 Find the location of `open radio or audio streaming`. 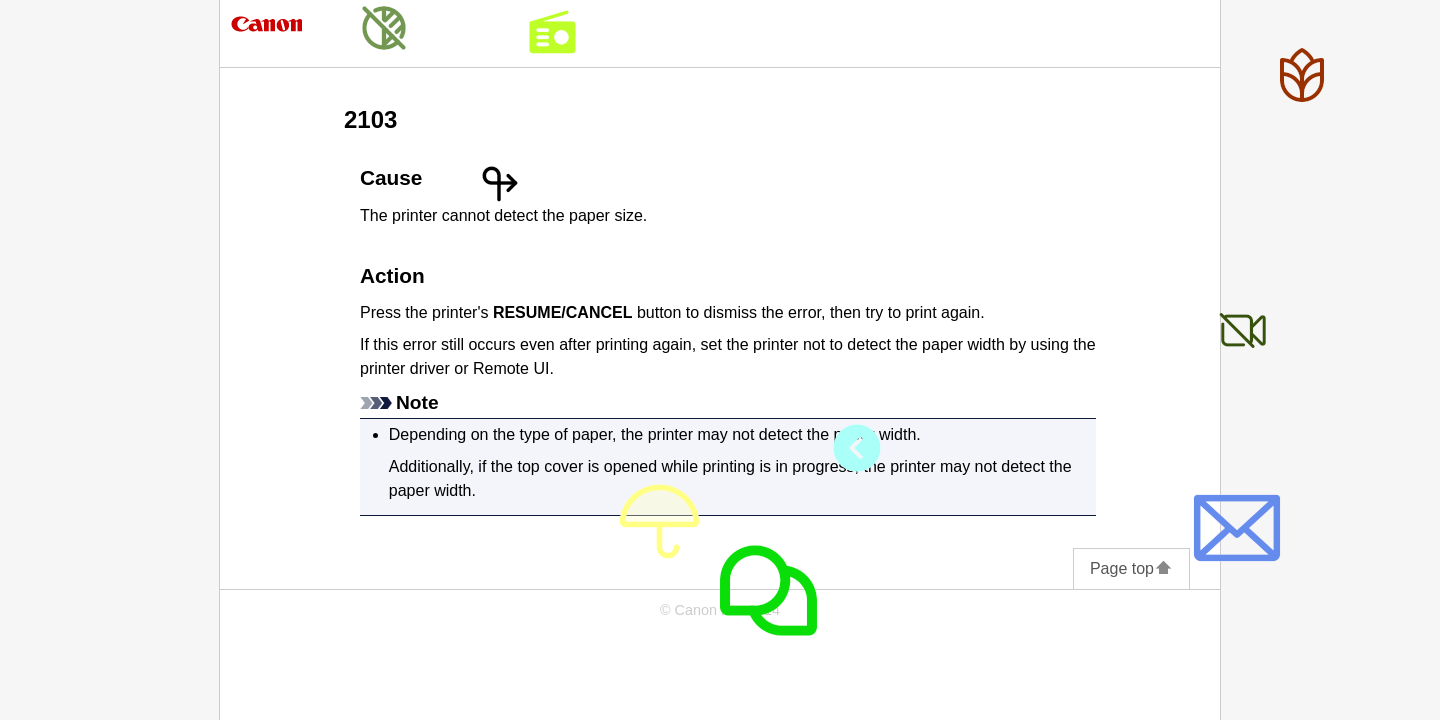

open radio or audio streaming is located at coordinates (552, 35).